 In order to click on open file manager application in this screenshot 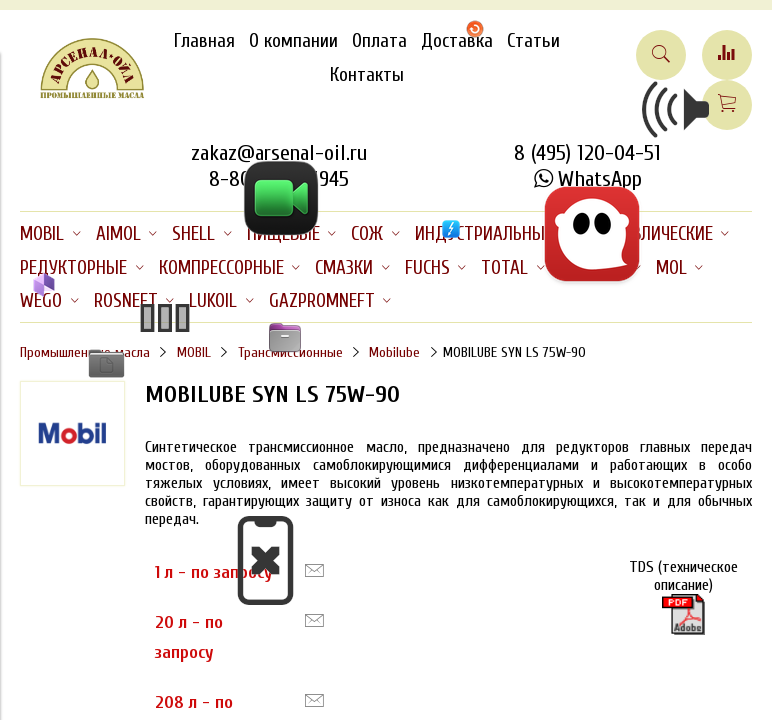, I will do `click(285, 337)`.